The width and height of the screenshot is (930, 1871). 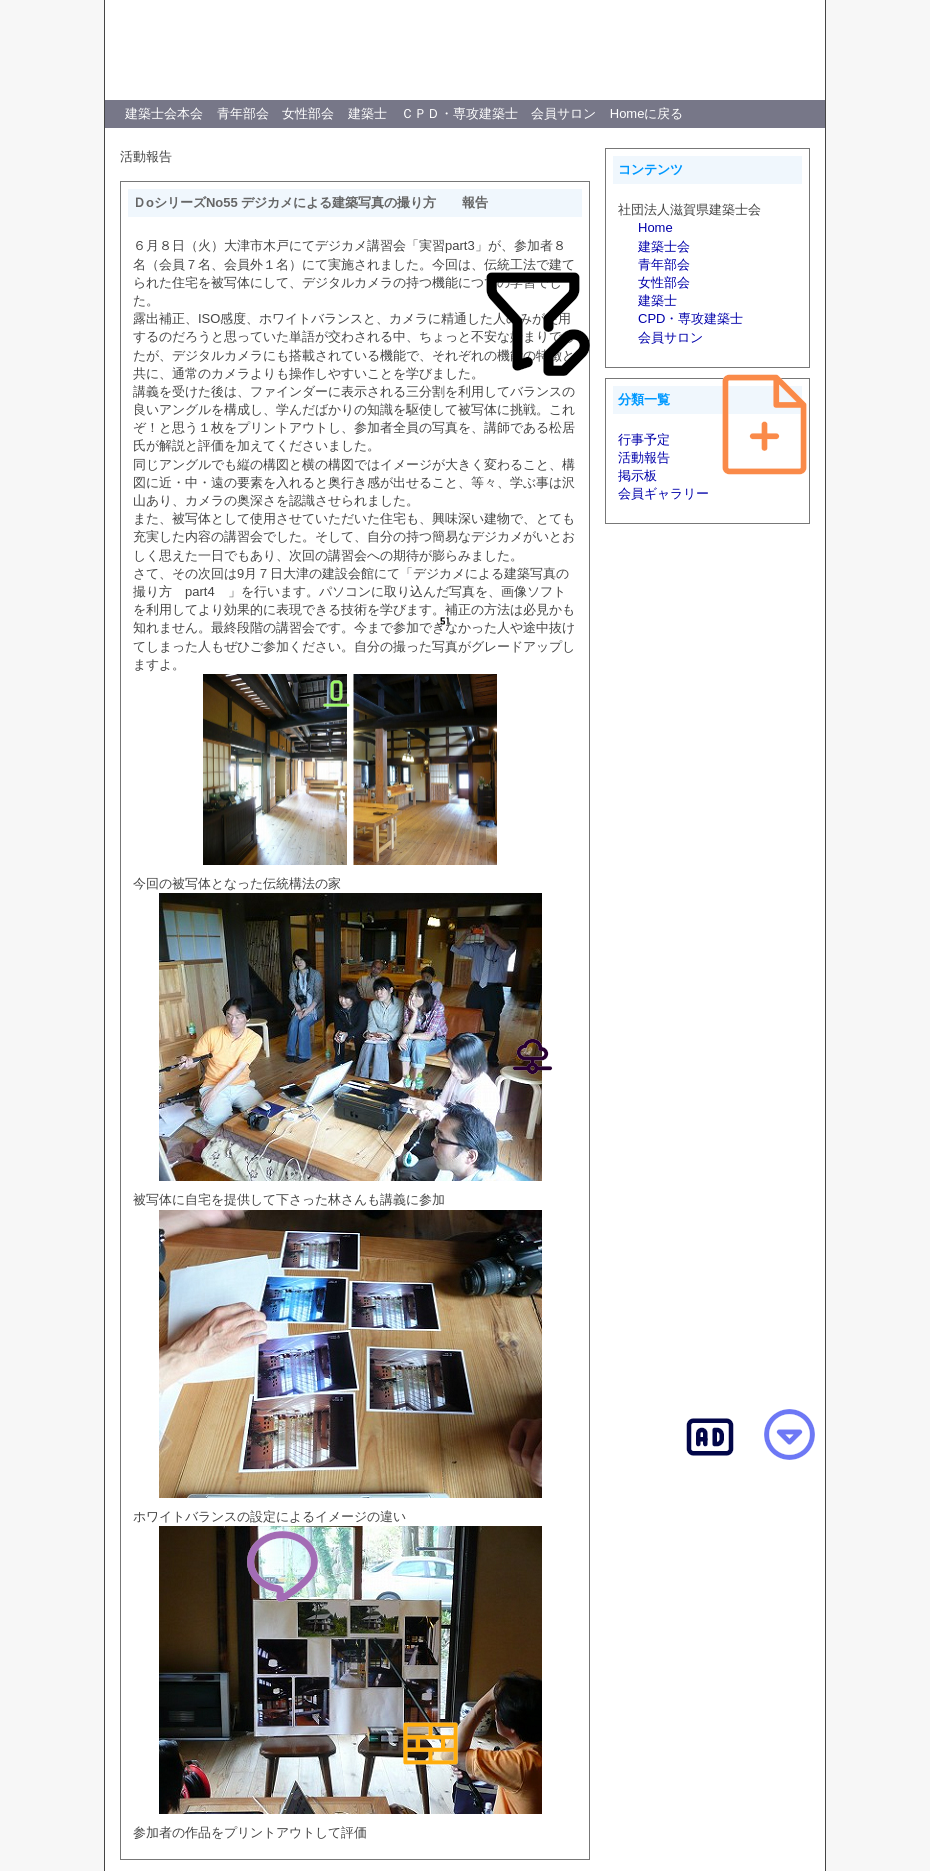 What do you see at coordinates (533, 319) in the screenshot?
I see `edit filter settings` at bounding box center [533, 319].